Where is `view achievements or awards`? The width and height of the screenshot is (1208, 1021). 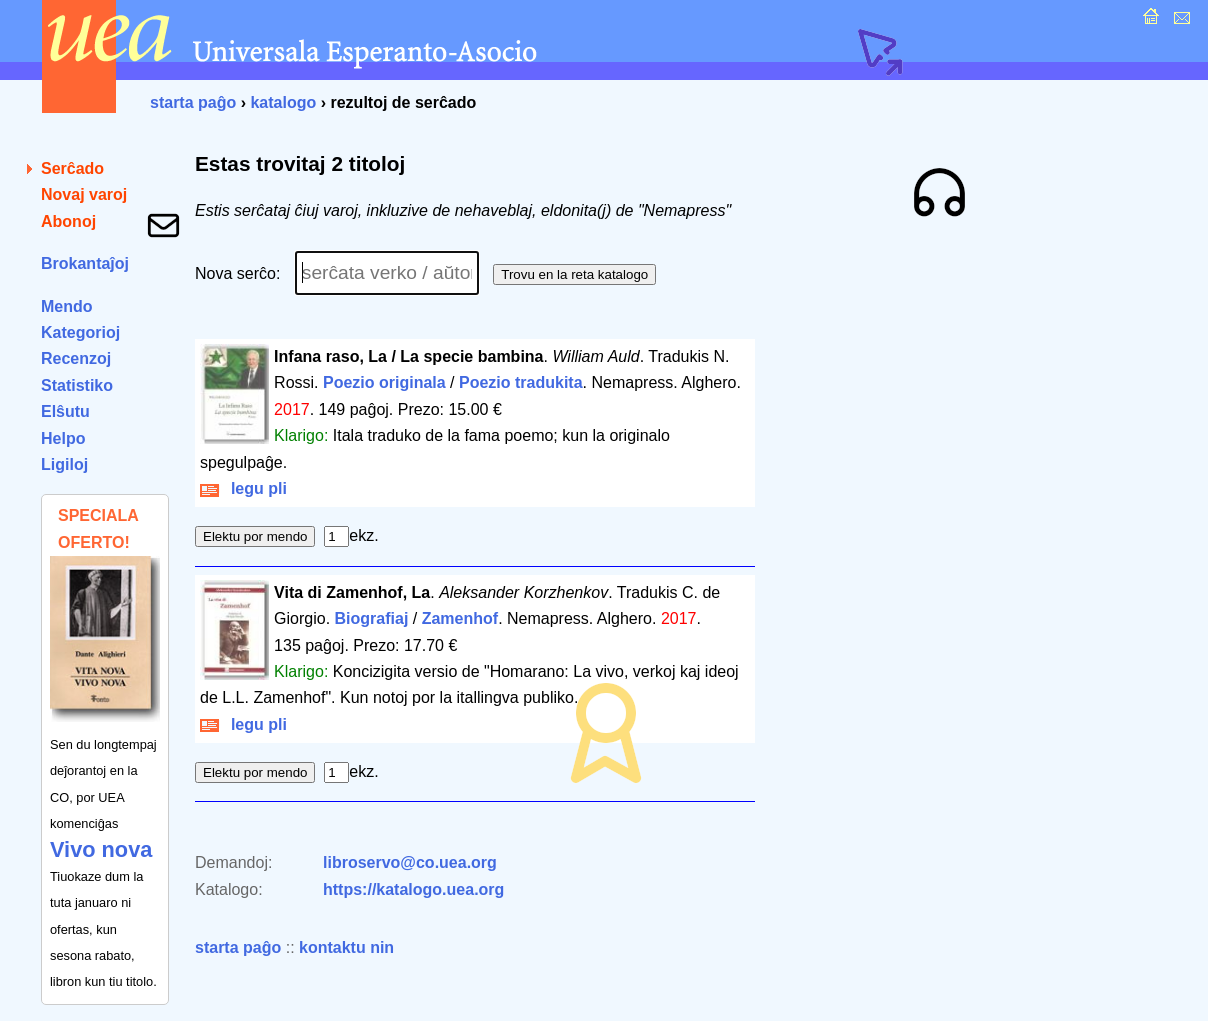
view achievements or awards is located at coordinates (606, 733).